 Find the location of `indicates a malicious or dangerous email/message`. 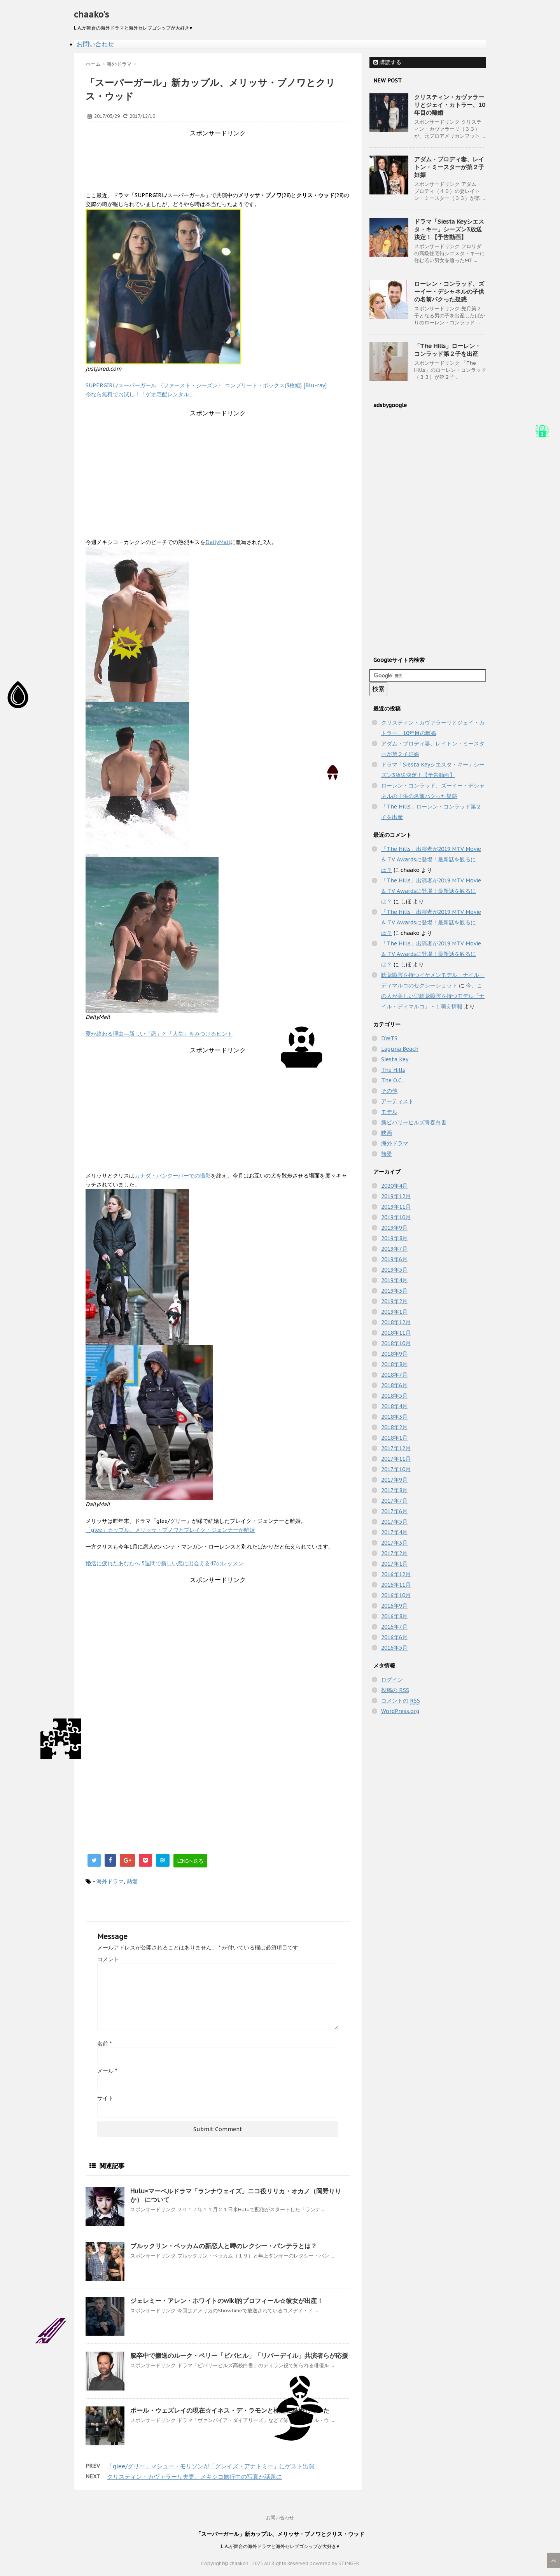

indicates a malicious or dangerous email/message is located at coordinates (126, 643).